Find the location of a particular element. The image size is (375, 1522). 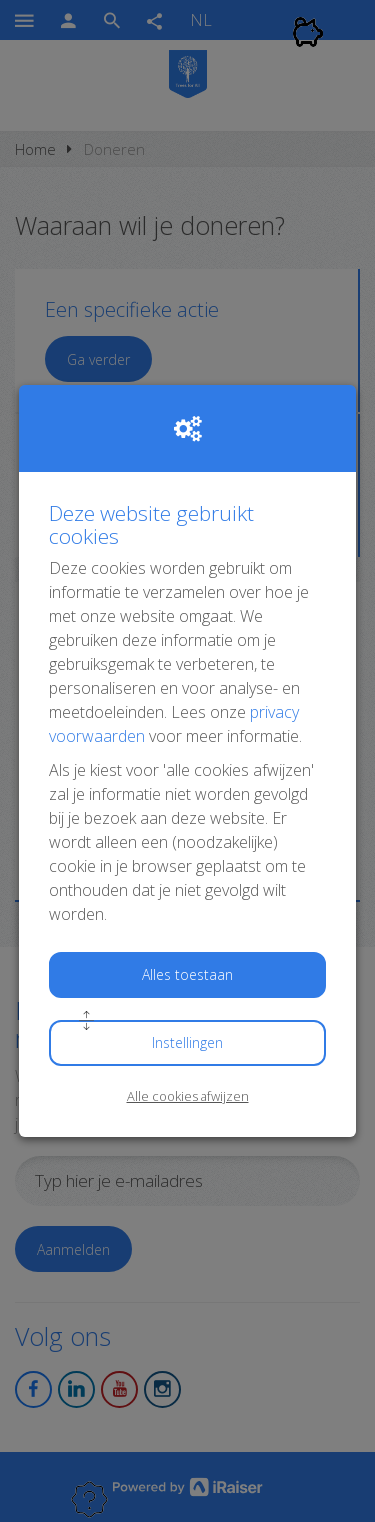

access help or FAQ section is located at coordinates (89, 1499).